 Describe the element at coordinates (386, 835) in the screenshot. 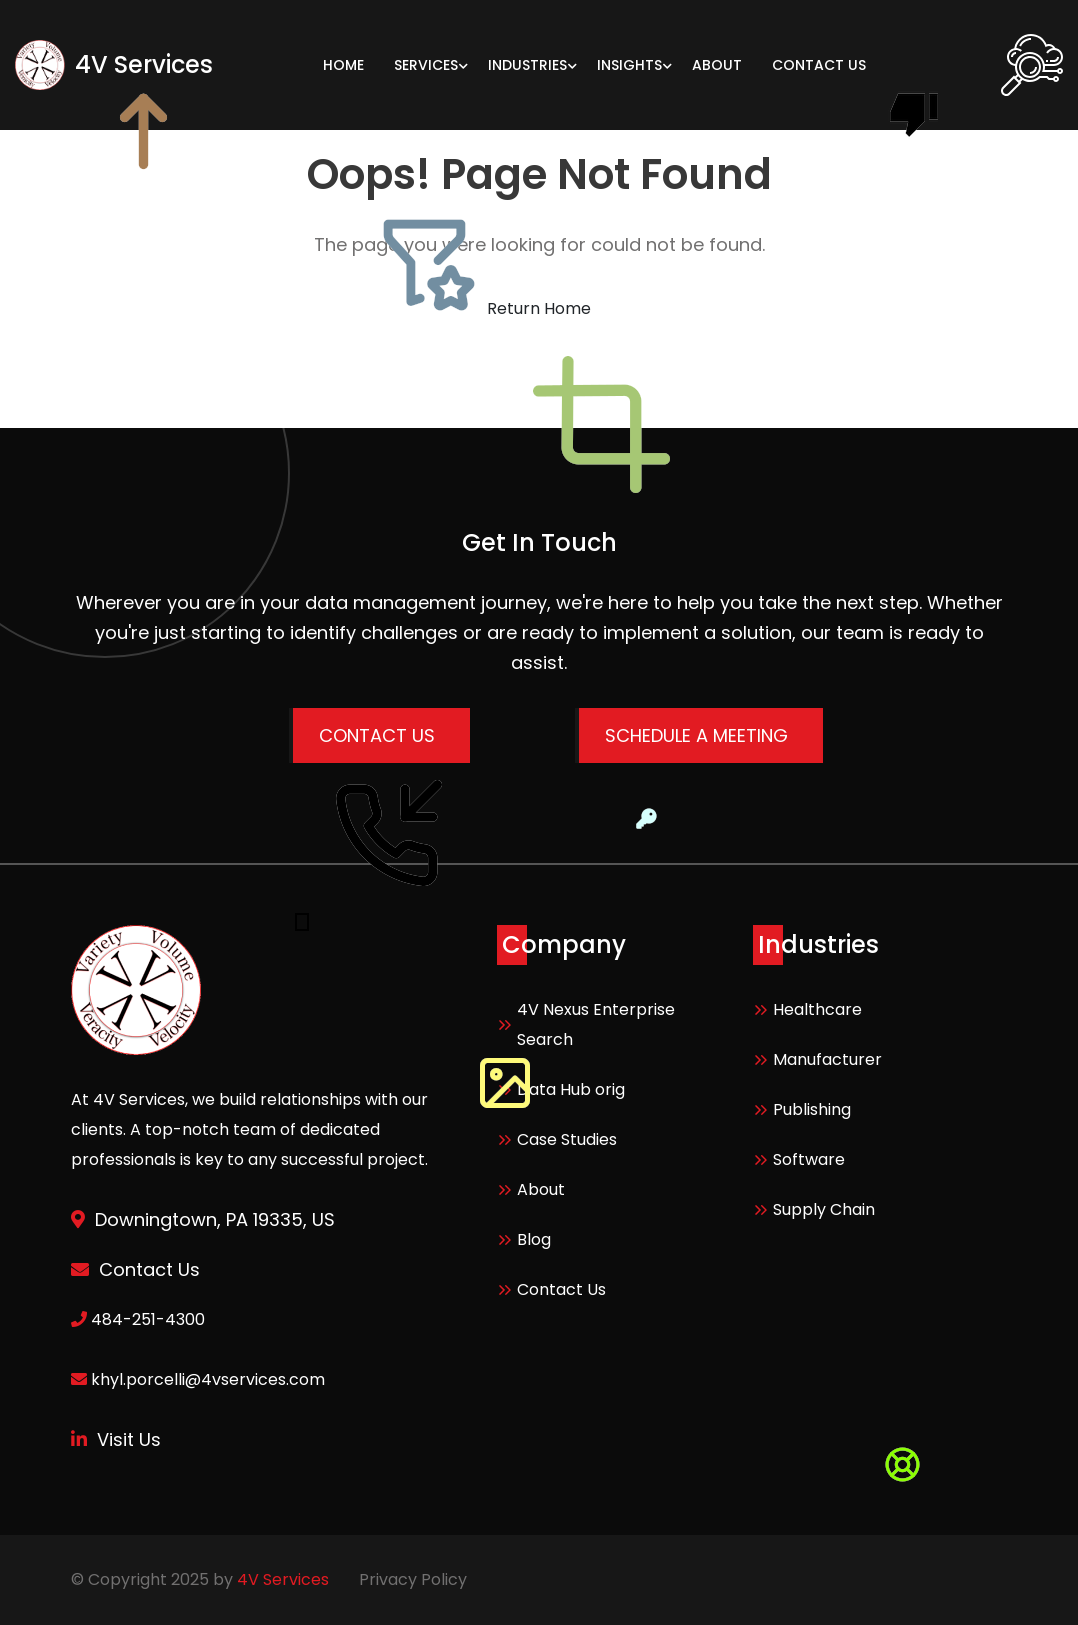

I see `incoming call indicator` at that location.